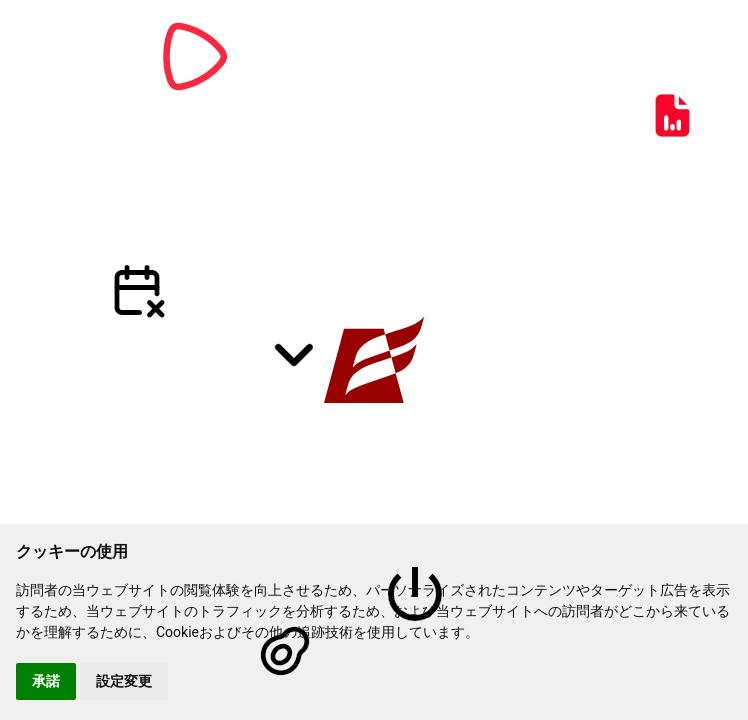  Describe the element at coordinates (137, 290) in the screenshot. I see `remove an event from your calendar` at that location.